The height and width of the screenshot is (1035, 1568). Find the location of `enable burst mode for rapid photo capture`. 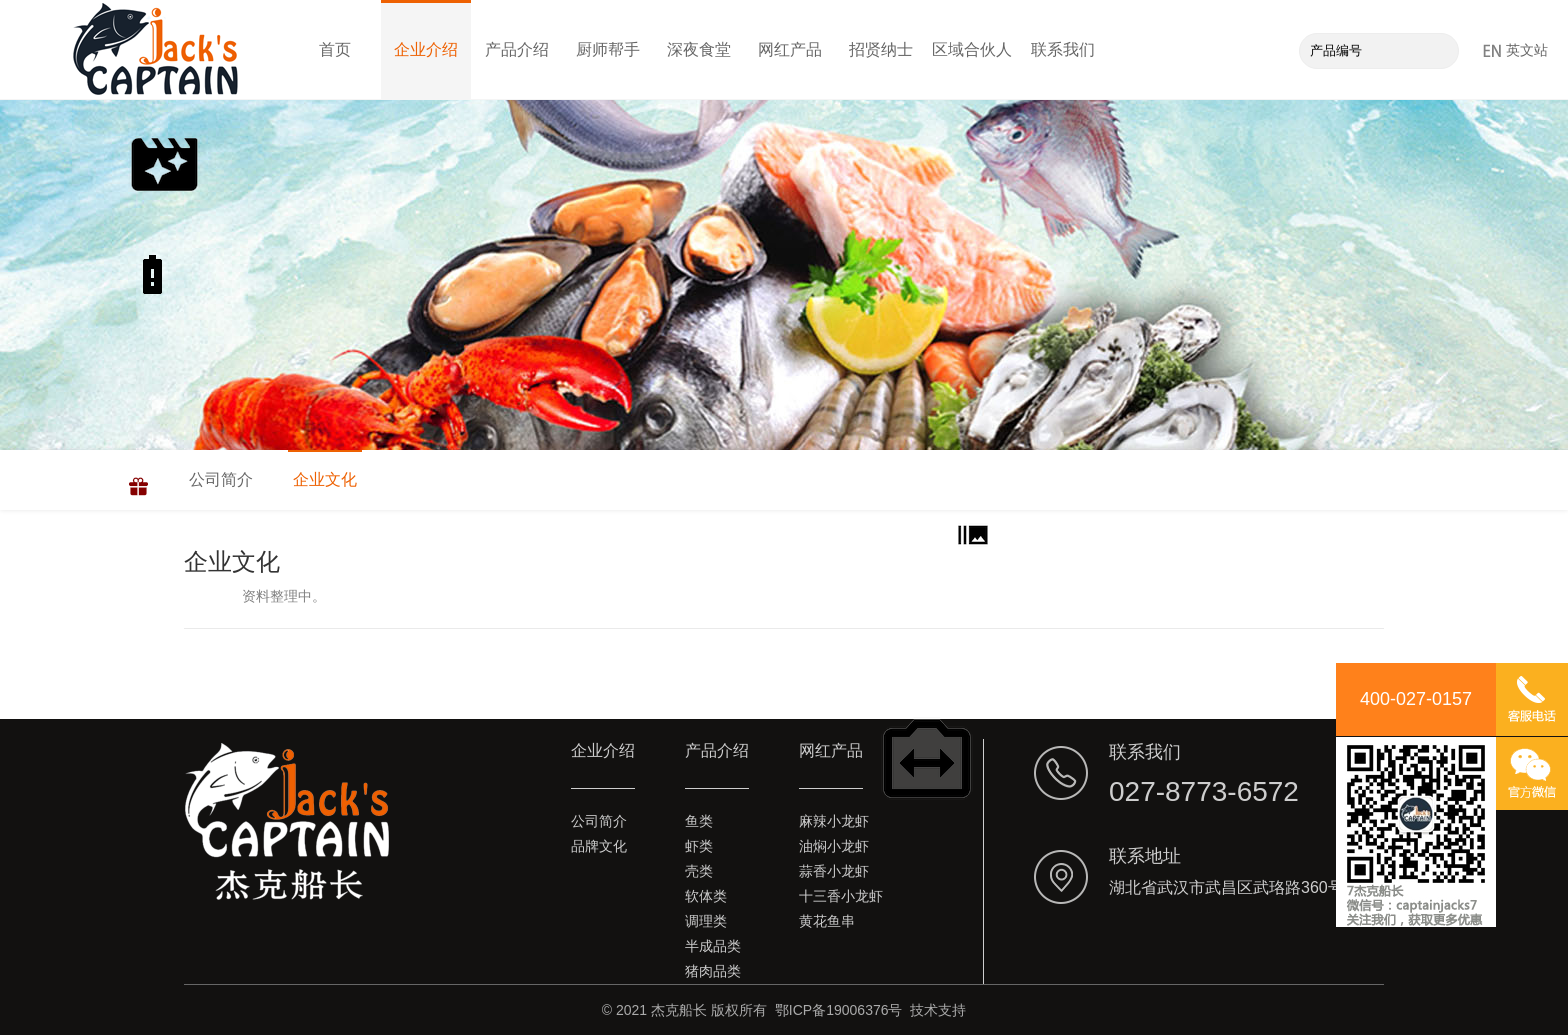

enable burst mode for rapid photo capture is located at coordinates (973, 535).